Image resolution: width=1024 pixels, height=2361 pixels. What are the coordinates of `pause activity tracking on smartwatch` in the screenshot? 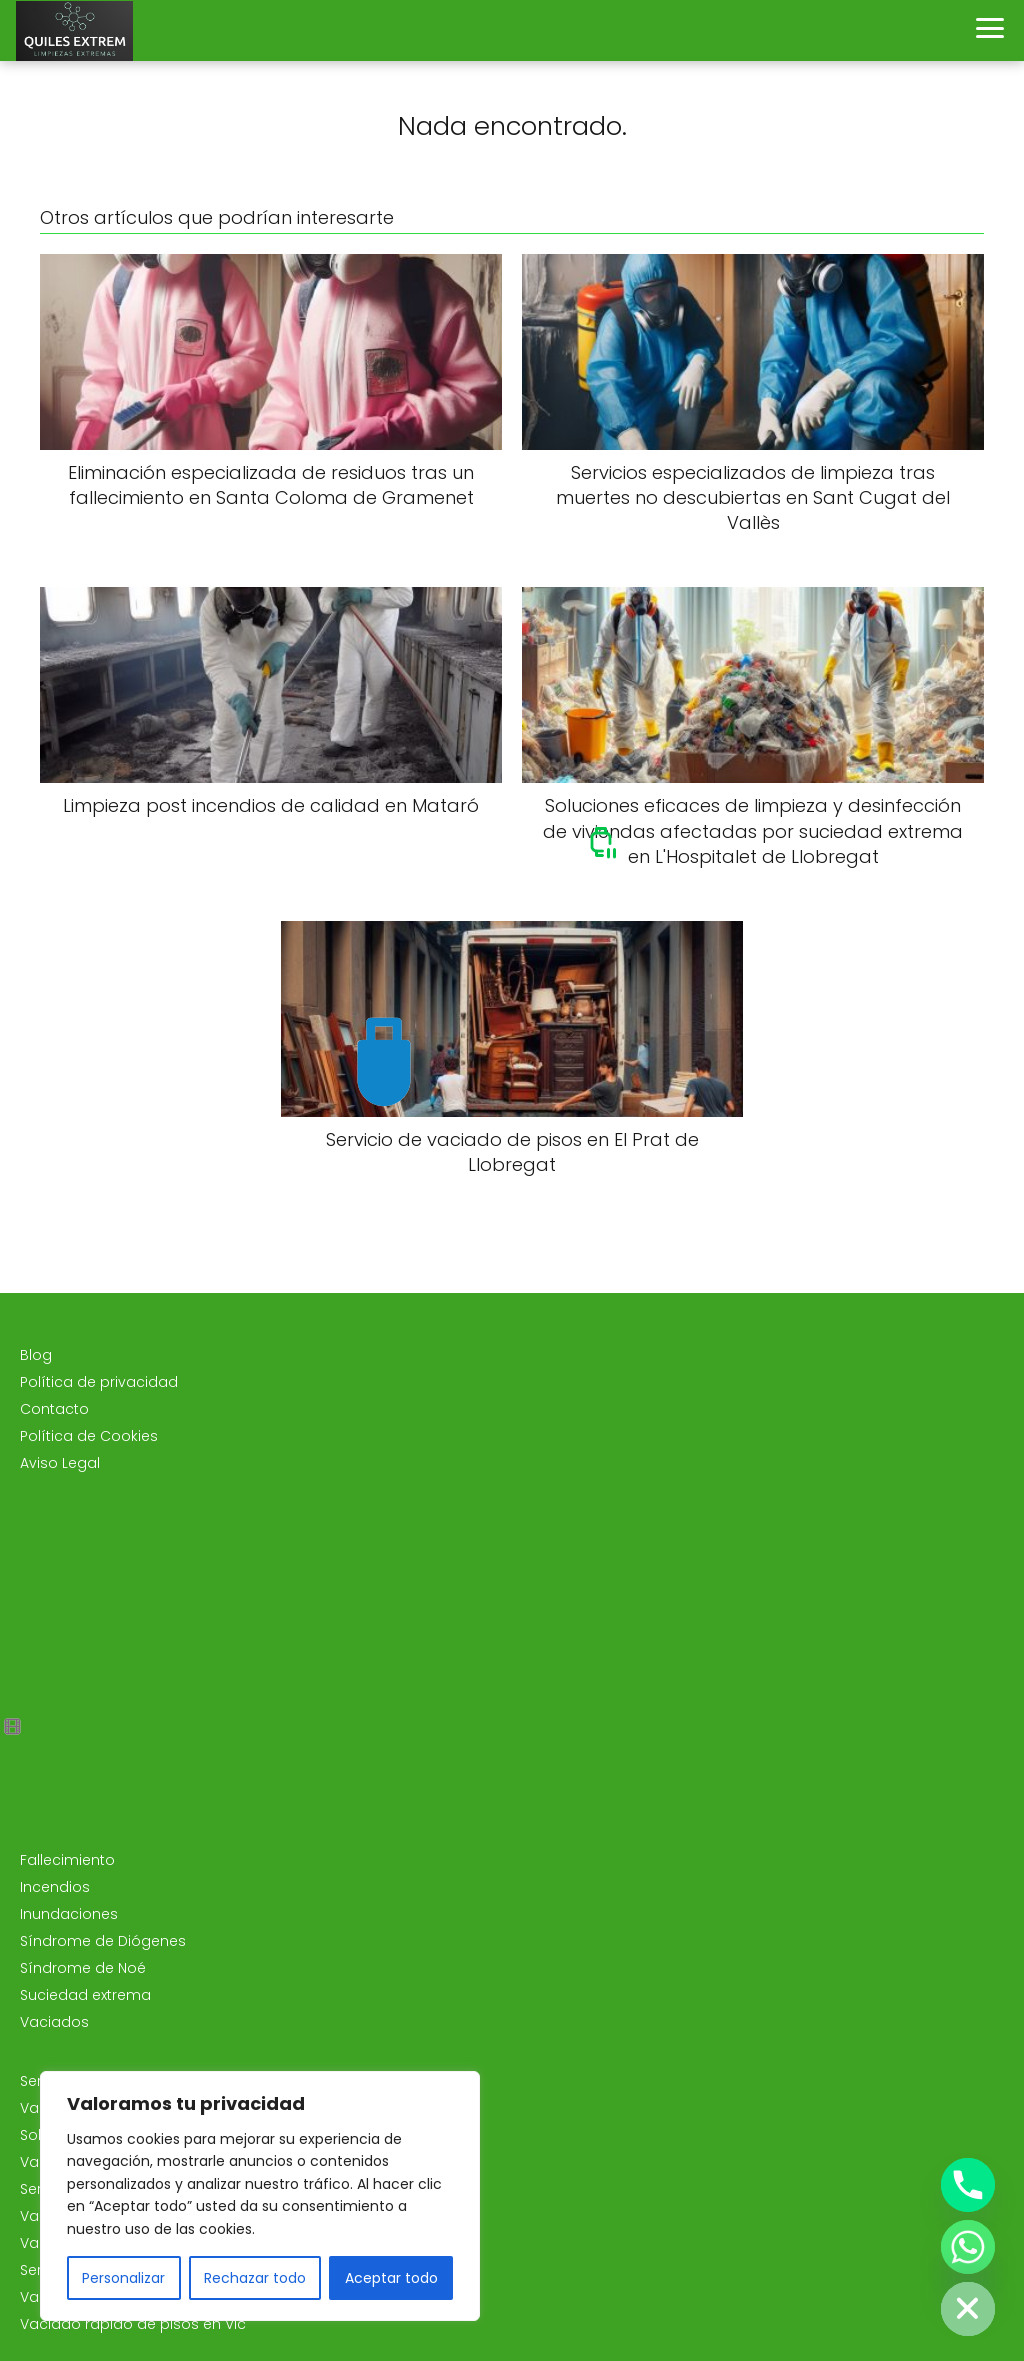 It's located at (601, 842).